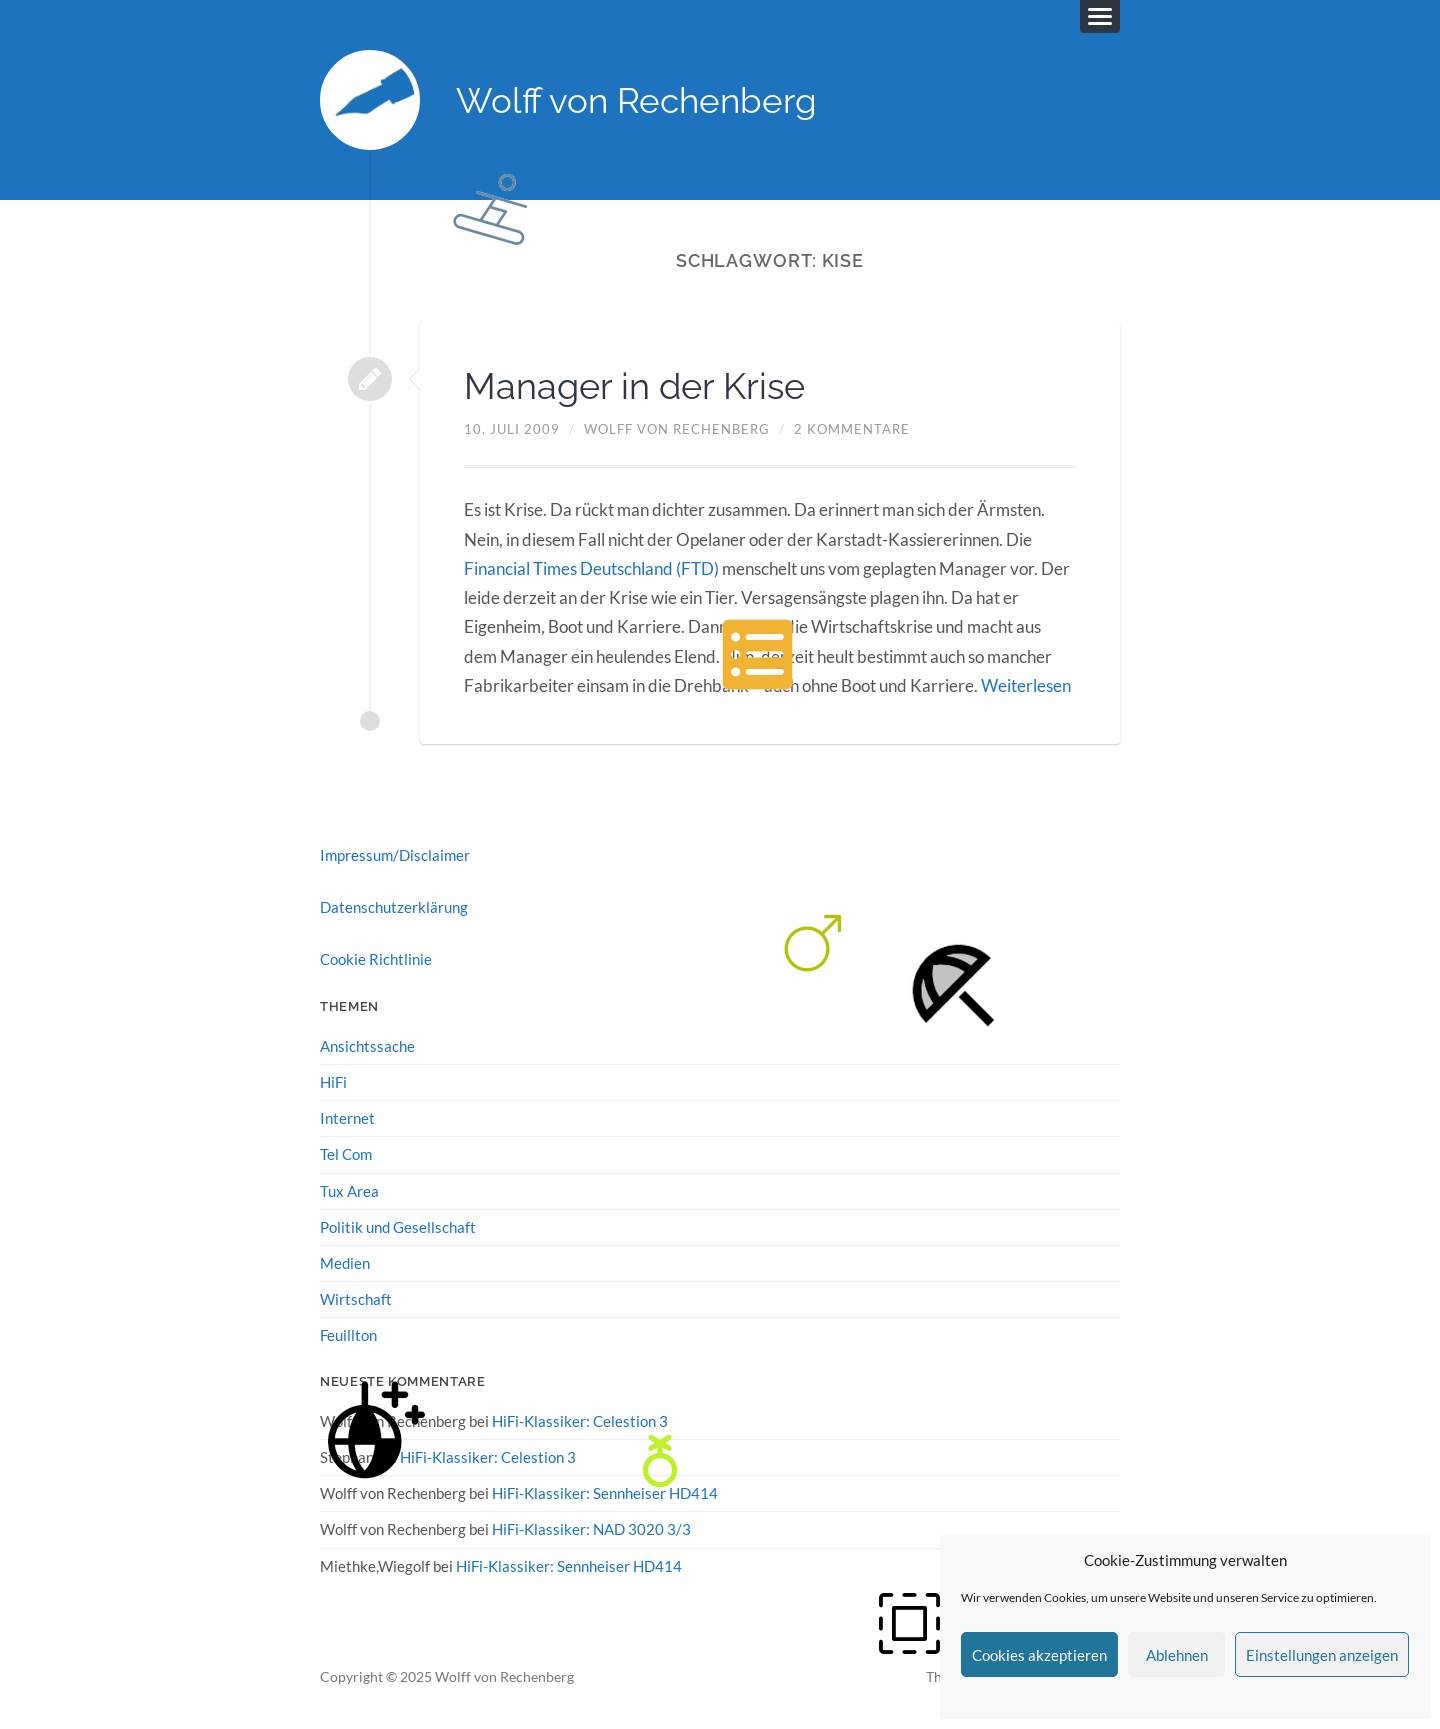 The height and width of the screenshot is (1729, 1440). Describe the element at coordinates (660, 1461) in the screenshot. I see `indicates nonbinary gender identity option` at that location.